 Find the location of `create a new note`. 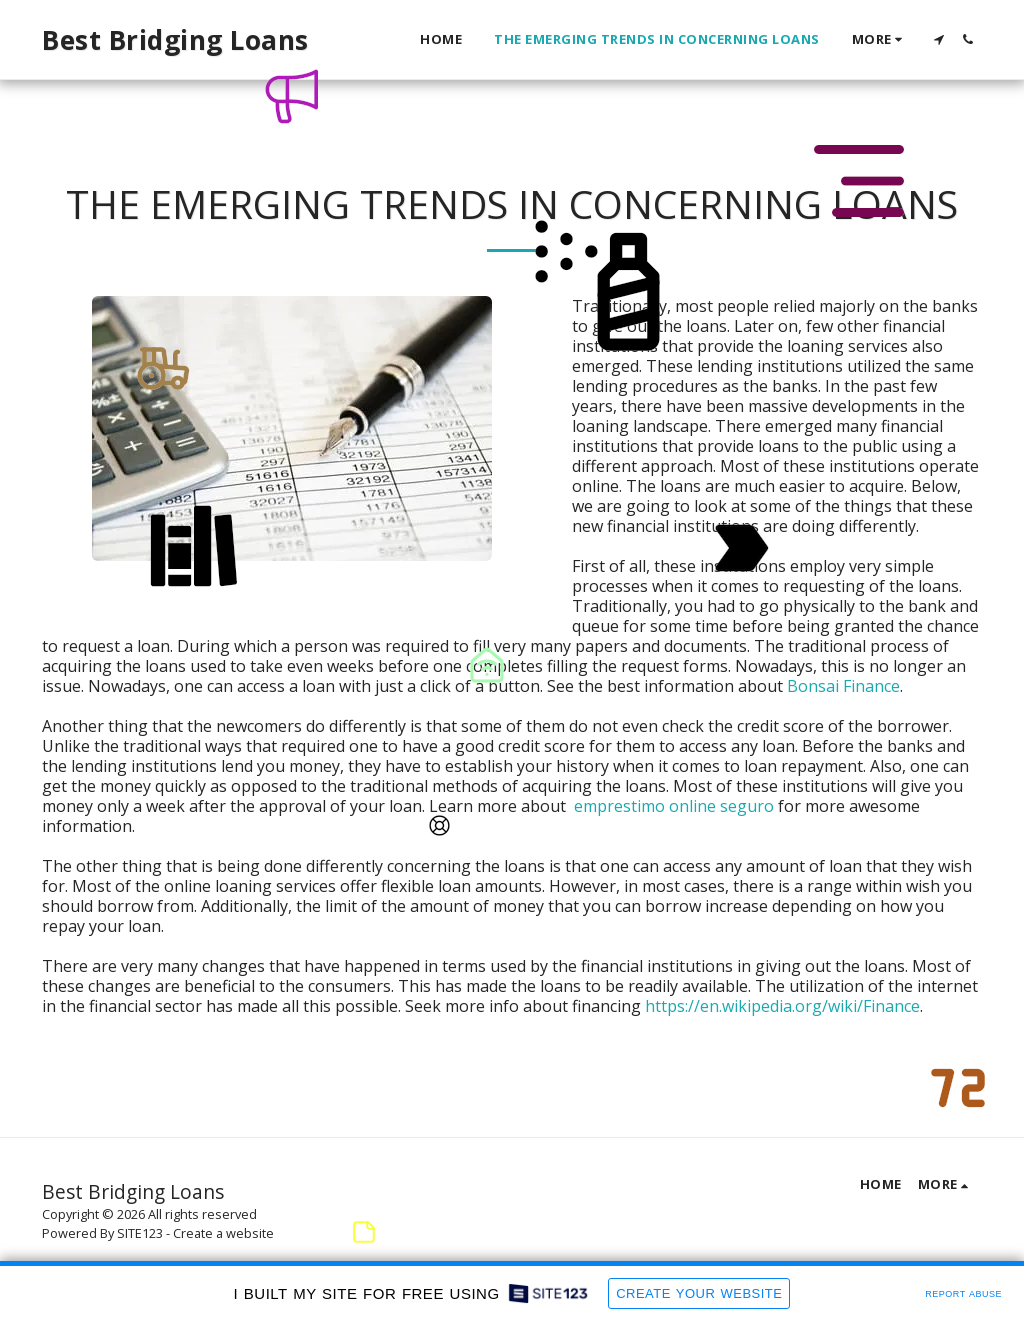

create a new note is located at coordinates (364, 1232).